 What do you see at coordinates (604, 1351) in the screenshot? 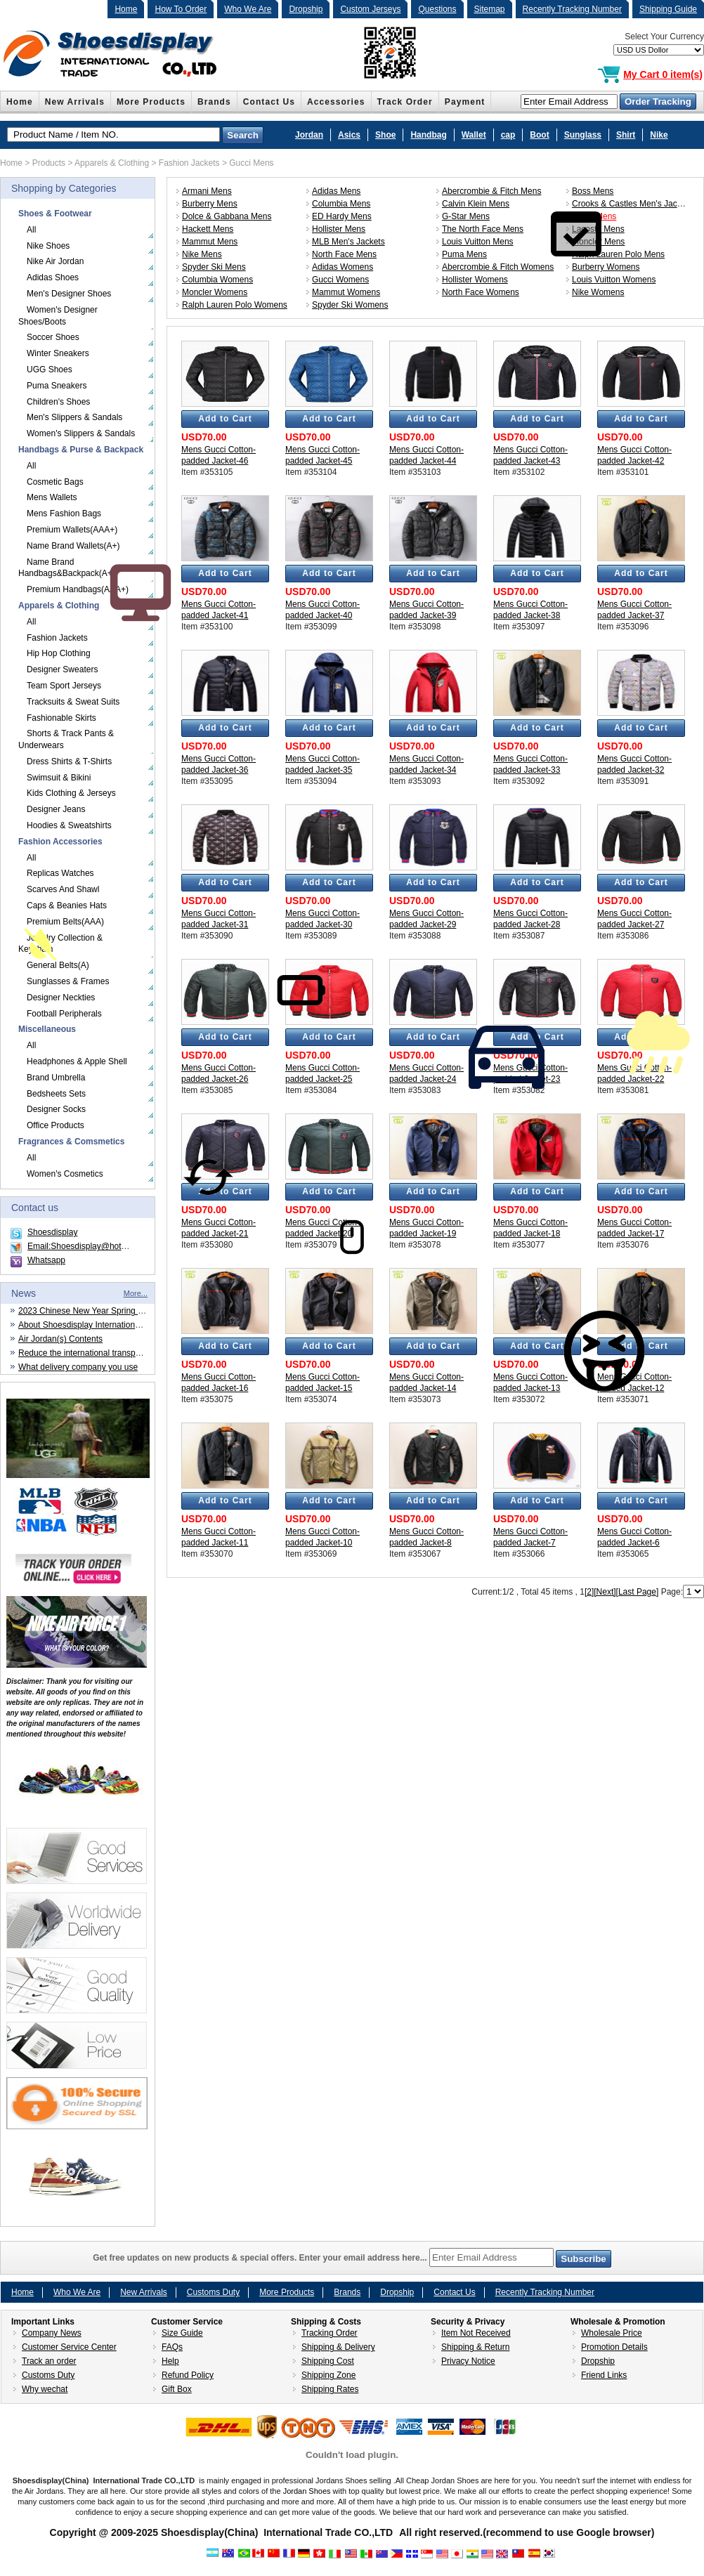
I see `insert a silly or playful emoji reaction` at bounding box center [604, 1351].